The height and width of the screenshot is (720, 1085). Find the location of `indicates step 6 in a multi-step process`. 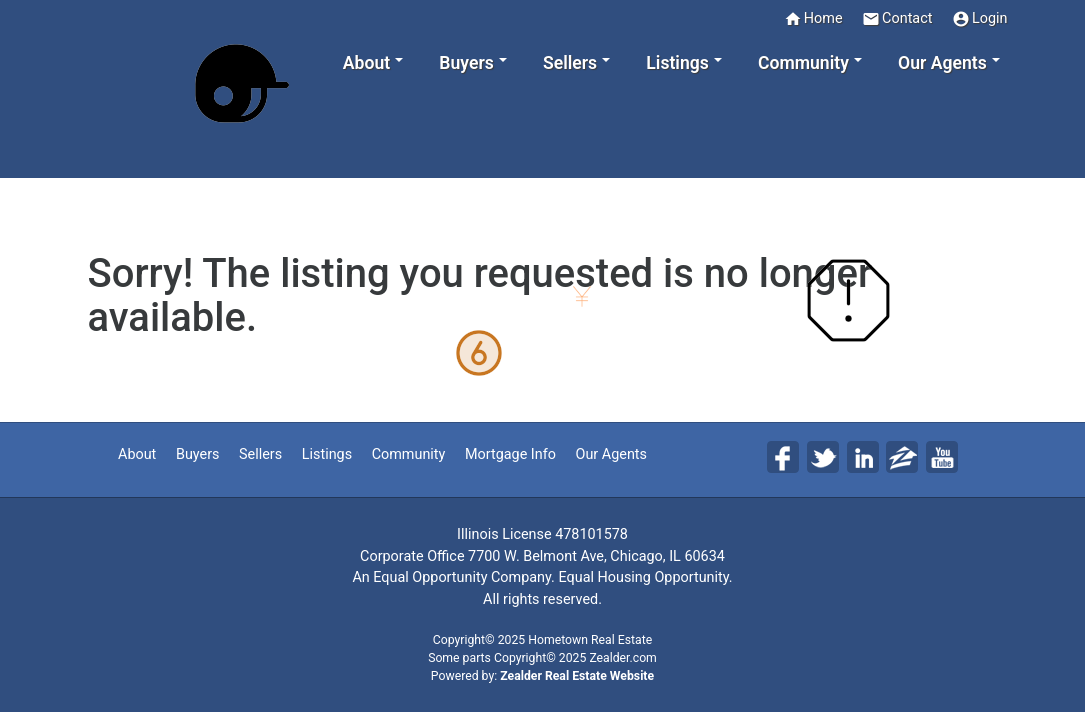

indicates step 6 in a multi-step process is located at coordinates (479, 353).